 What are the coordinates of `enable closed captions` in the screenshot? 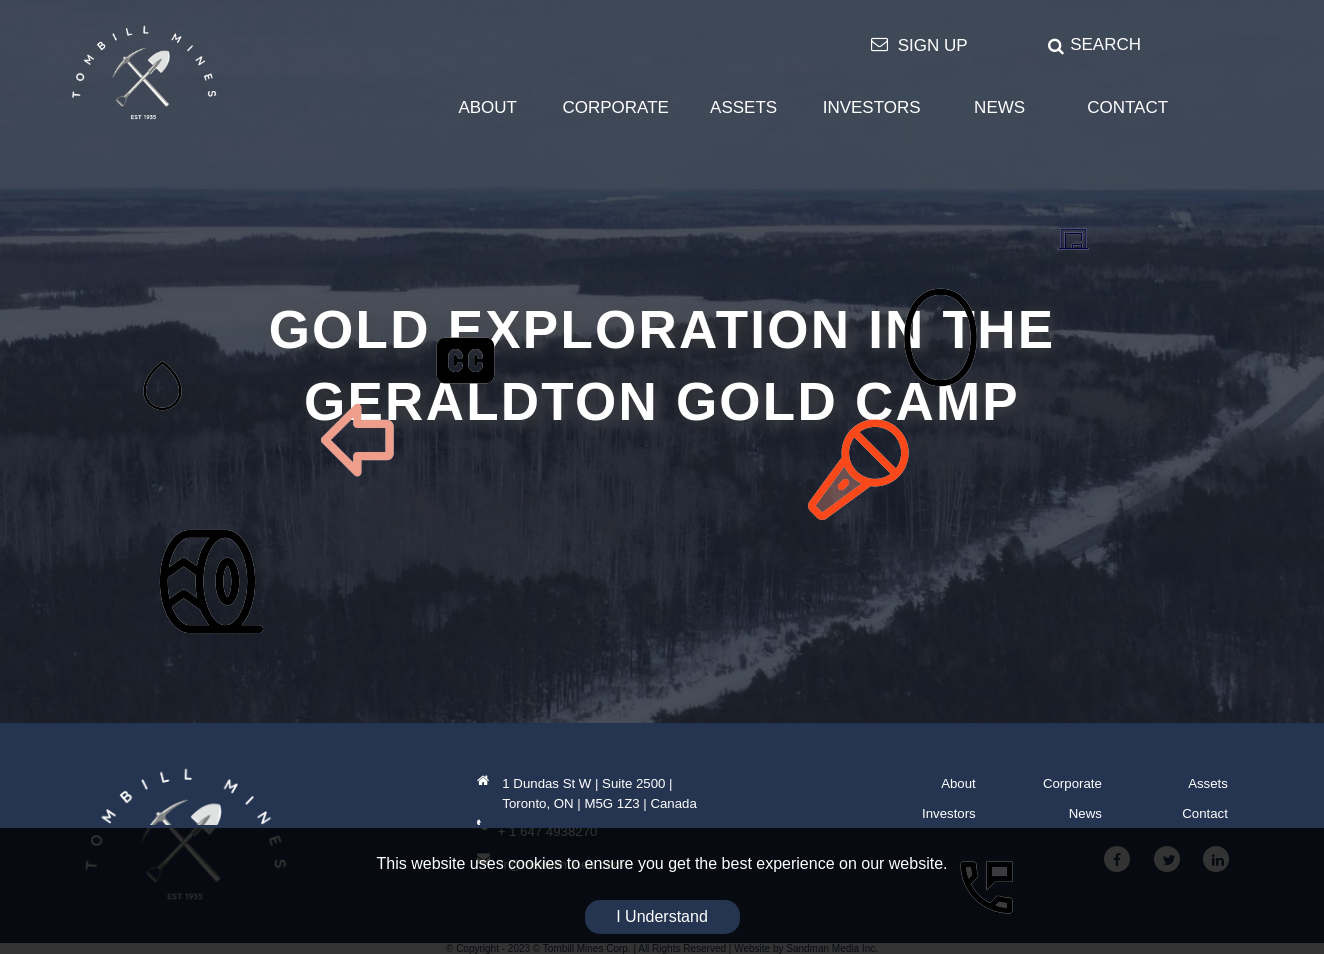 It's located at (465, 360).